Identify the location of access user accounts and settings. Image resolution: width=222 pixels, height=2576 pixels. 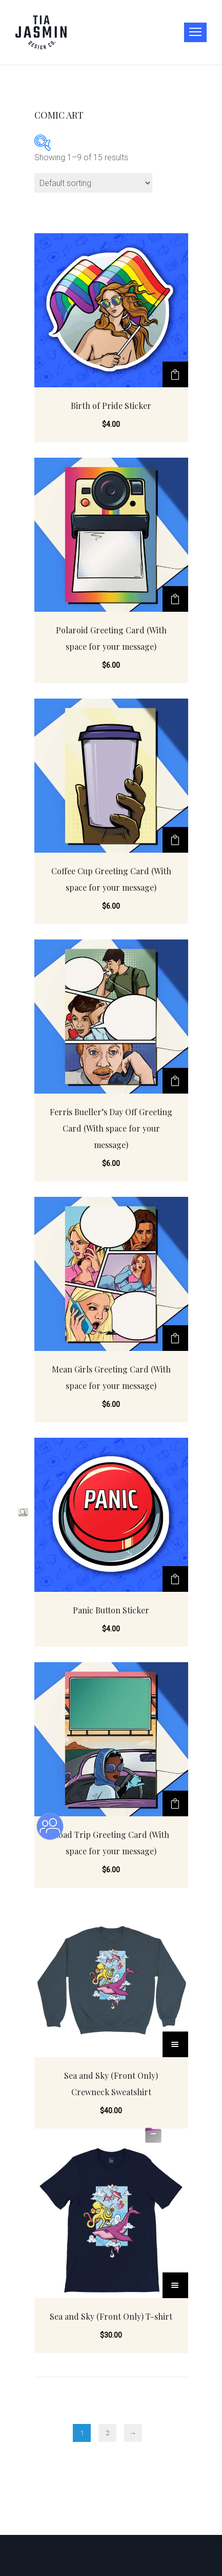
(50, 1826).